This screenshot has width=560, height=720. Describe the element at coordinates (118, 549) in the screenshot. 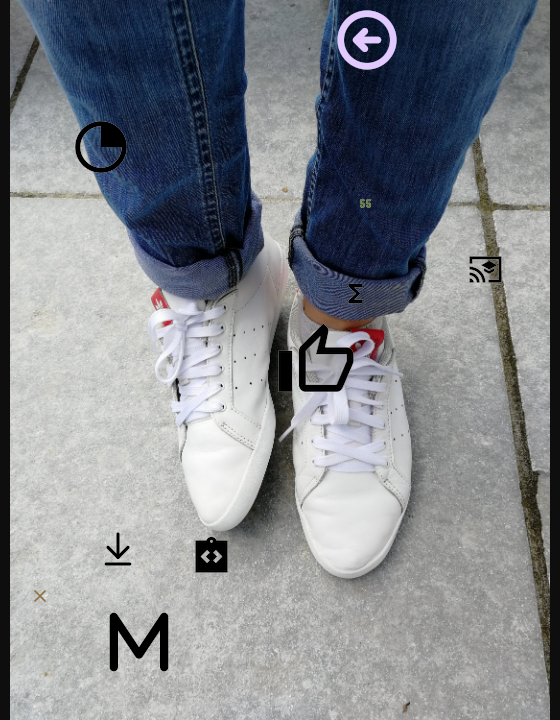

I see `download a file to your device` at that location.